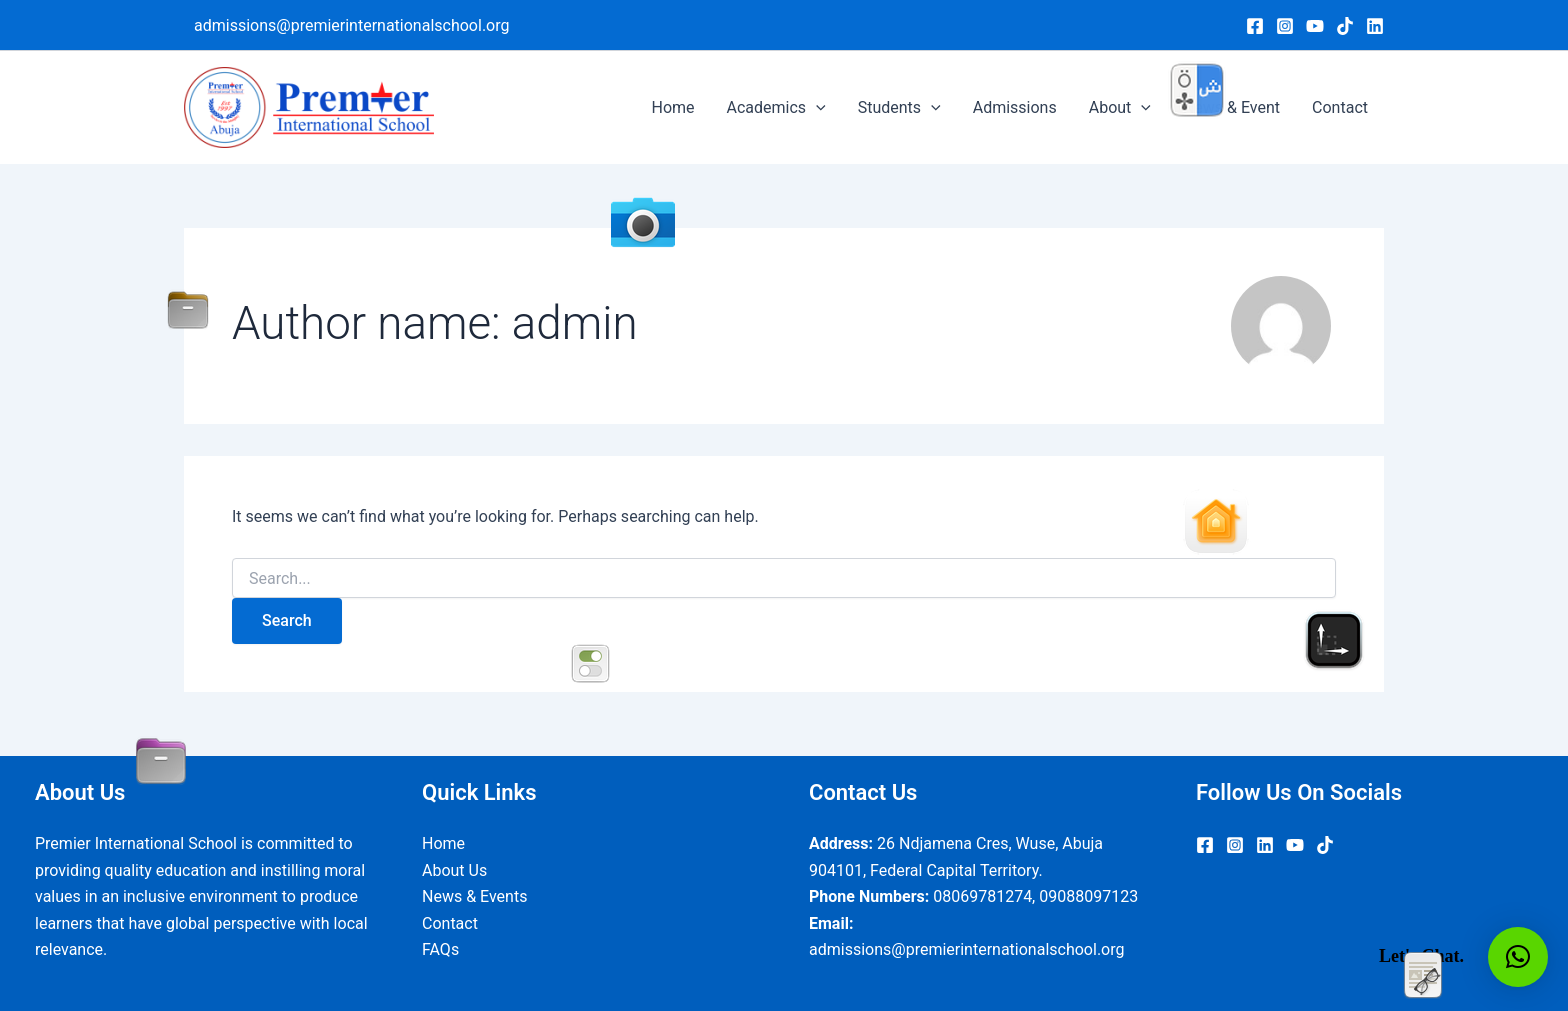  What do you see at coordinates (188, 310) in the screenshot?
I see `open the file manager` at bounding box center [188, 310].